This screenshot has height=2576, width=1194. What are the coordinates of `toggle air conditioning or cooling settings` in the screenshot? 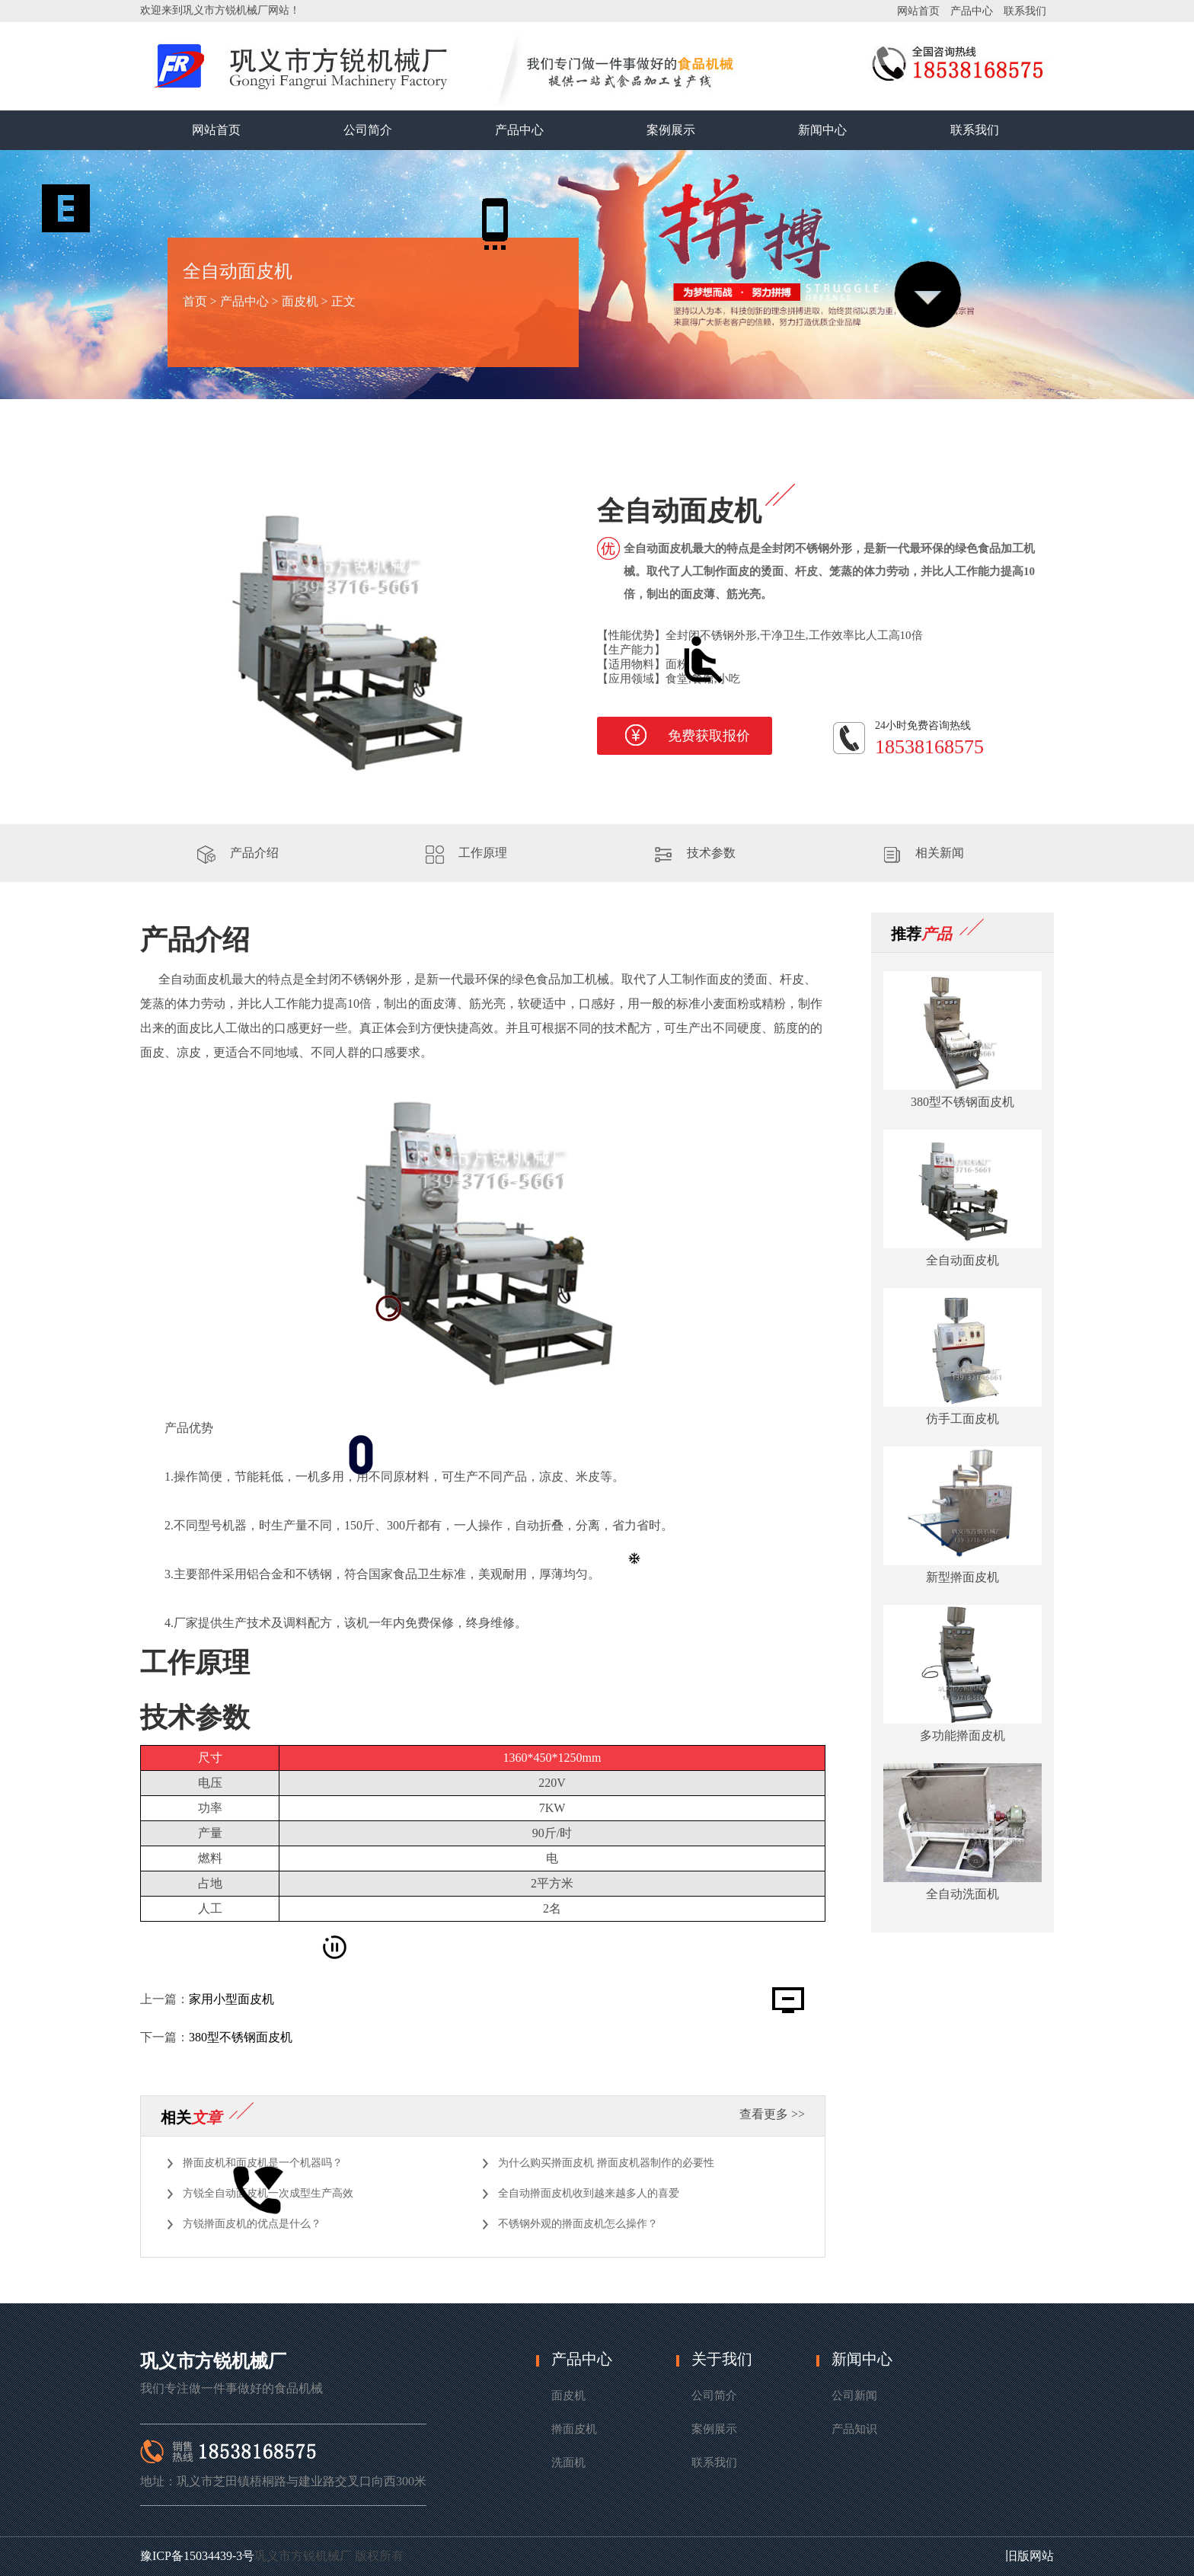 It's located at (634, 1558).